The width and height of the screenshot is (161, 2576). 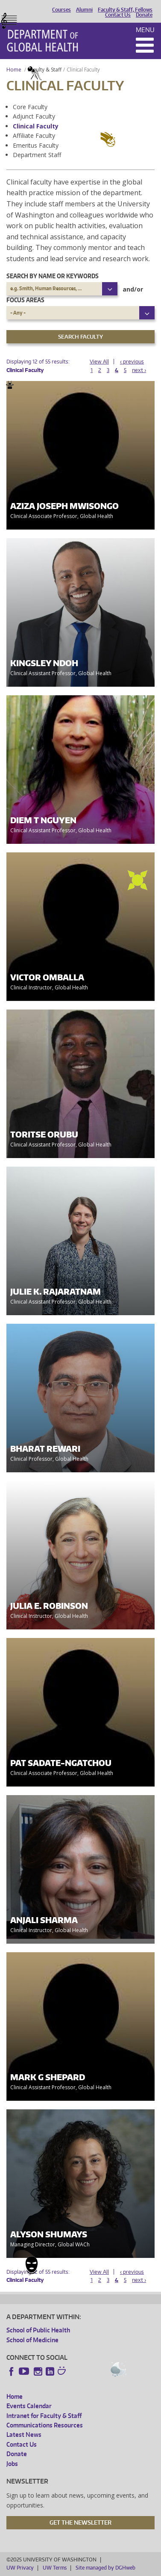 What do you see at coordinates (138, 880) in the screenshot?
I see `indicates player has reached level four` at bounding box center [138, 880].